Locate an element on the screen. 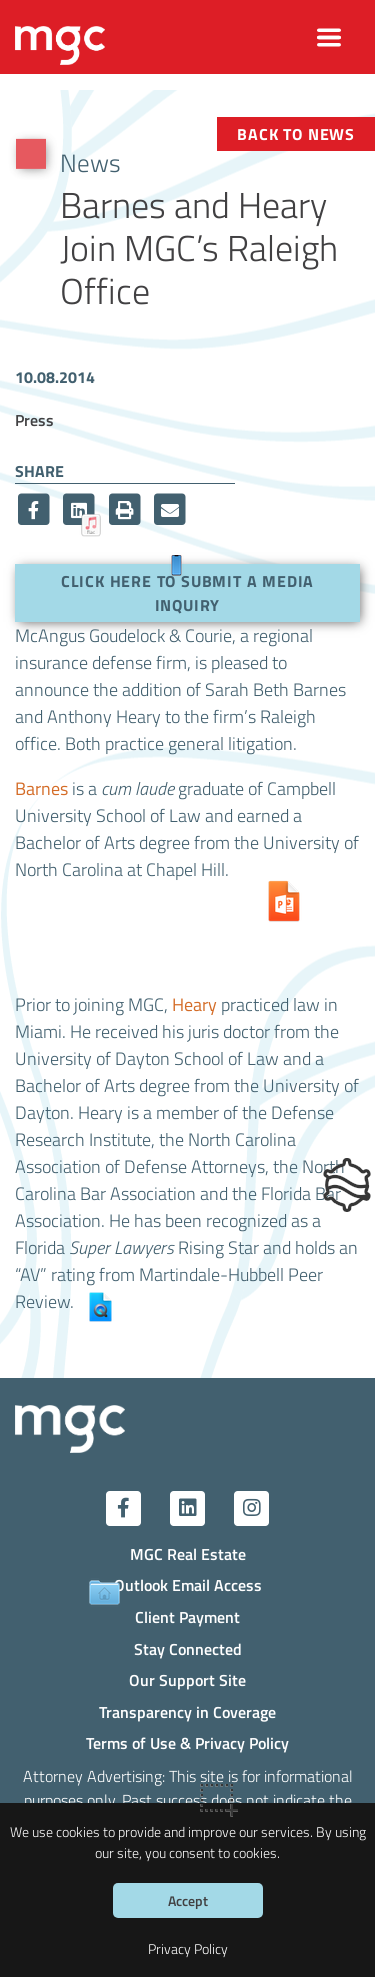 This screenshot has height=1977, width=375. open your home folder is located at coordinates (104, 1592).